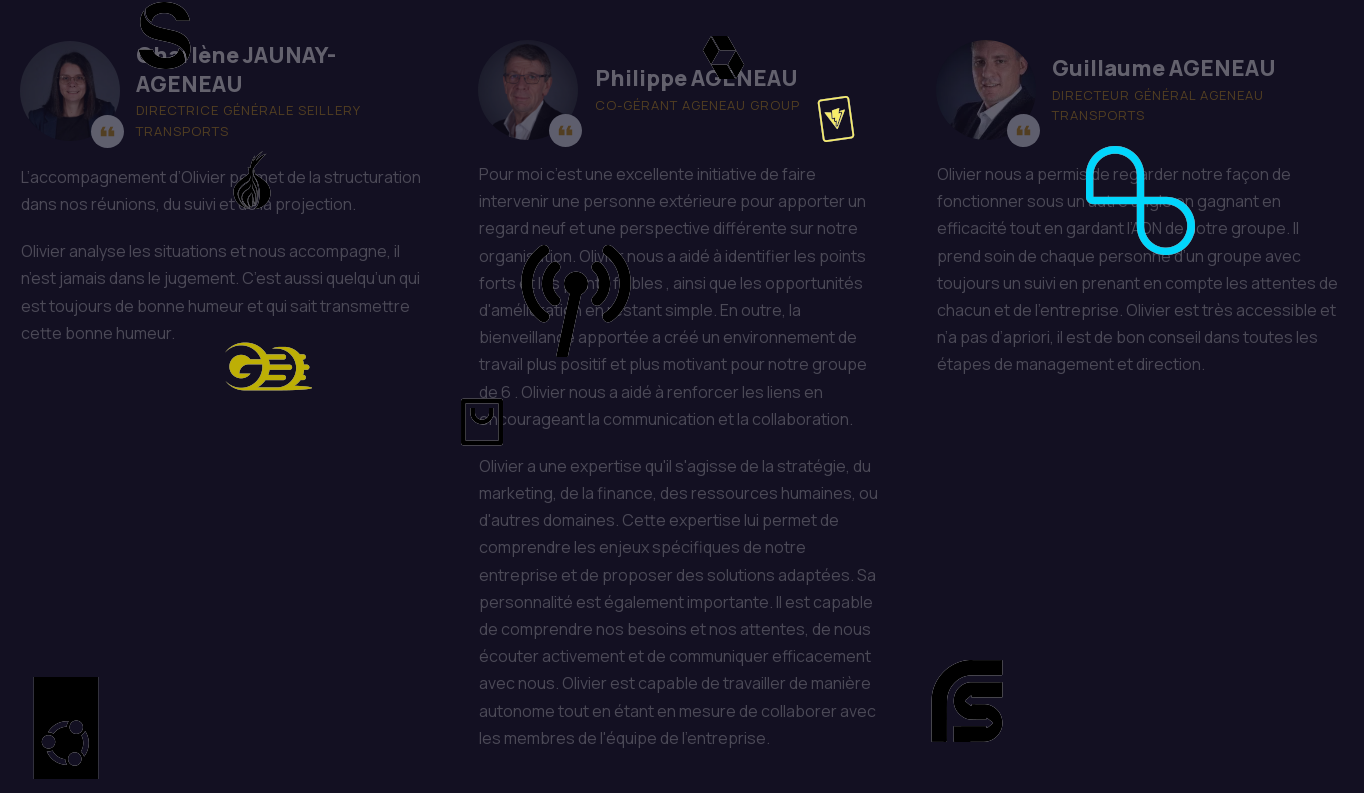  I want to click on navigate to Sanity CMS integration, so click(164, 35).